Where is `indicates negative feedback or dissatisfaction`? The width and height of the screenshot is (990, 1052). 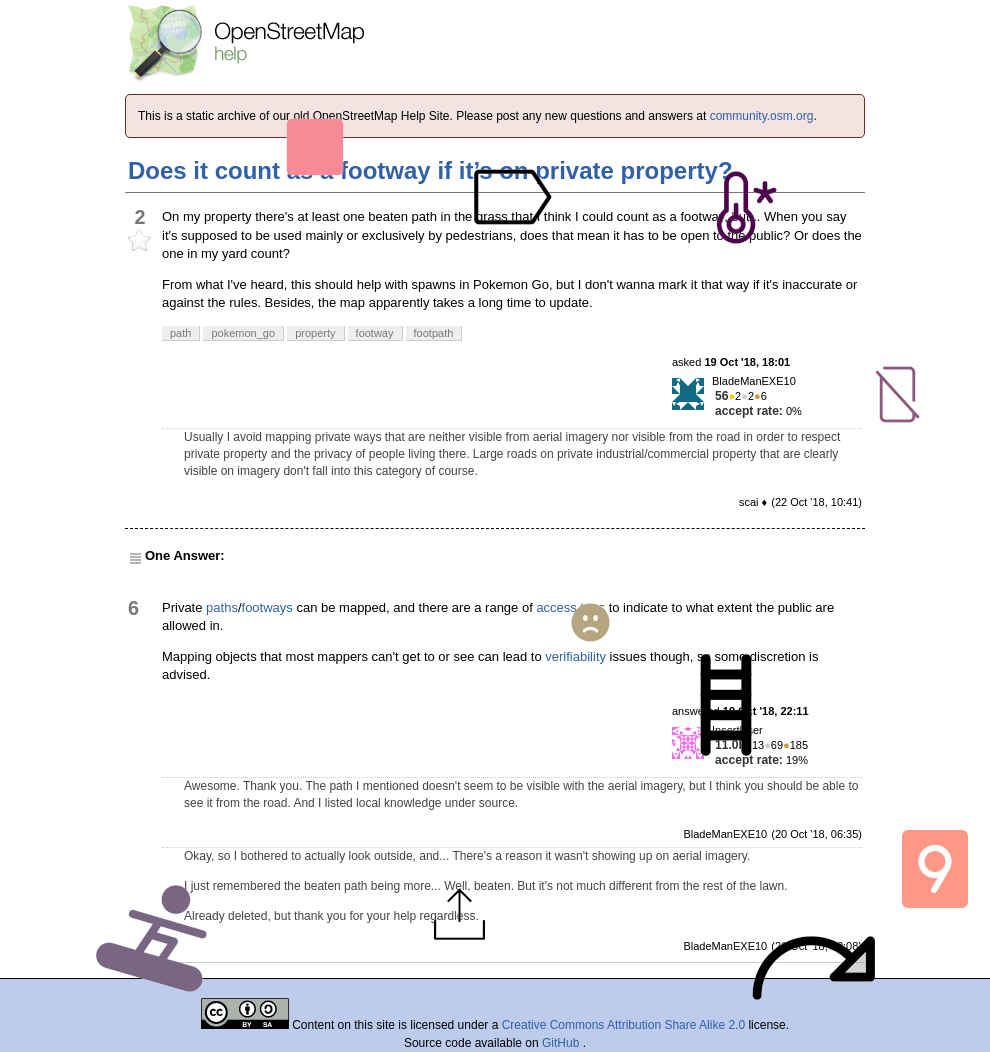
indicates negative feedback or dissatisfaction is located at coordinates (590, 622).